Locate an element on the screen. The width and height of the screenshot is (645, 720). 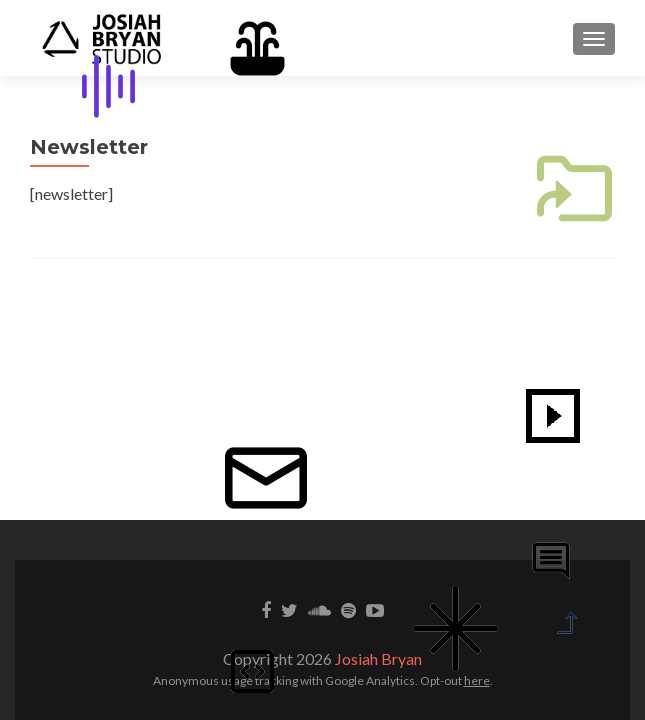
view source code is located at coordinates (252, 671).